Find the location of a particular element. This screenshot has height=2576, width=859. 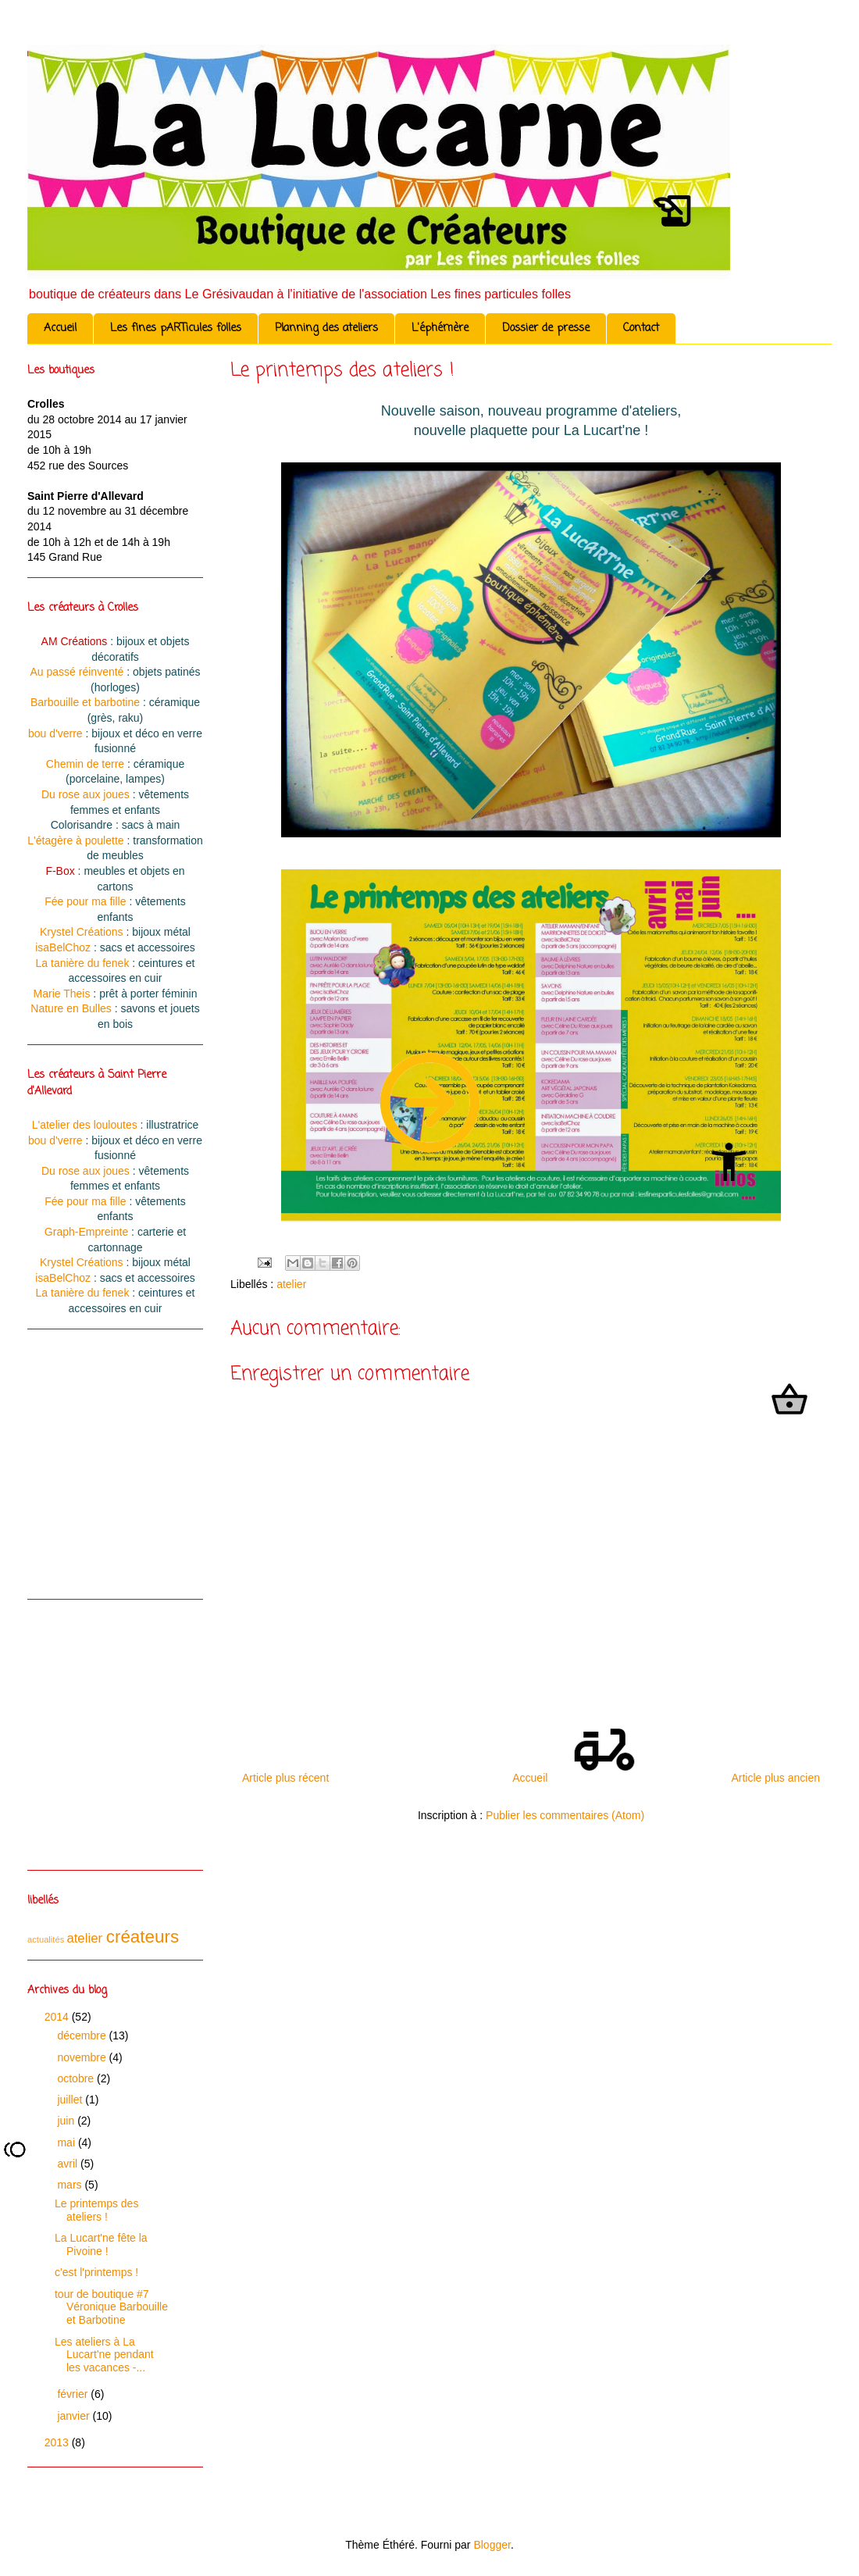

access accessibility settings is located at coordinates (729, 1161).